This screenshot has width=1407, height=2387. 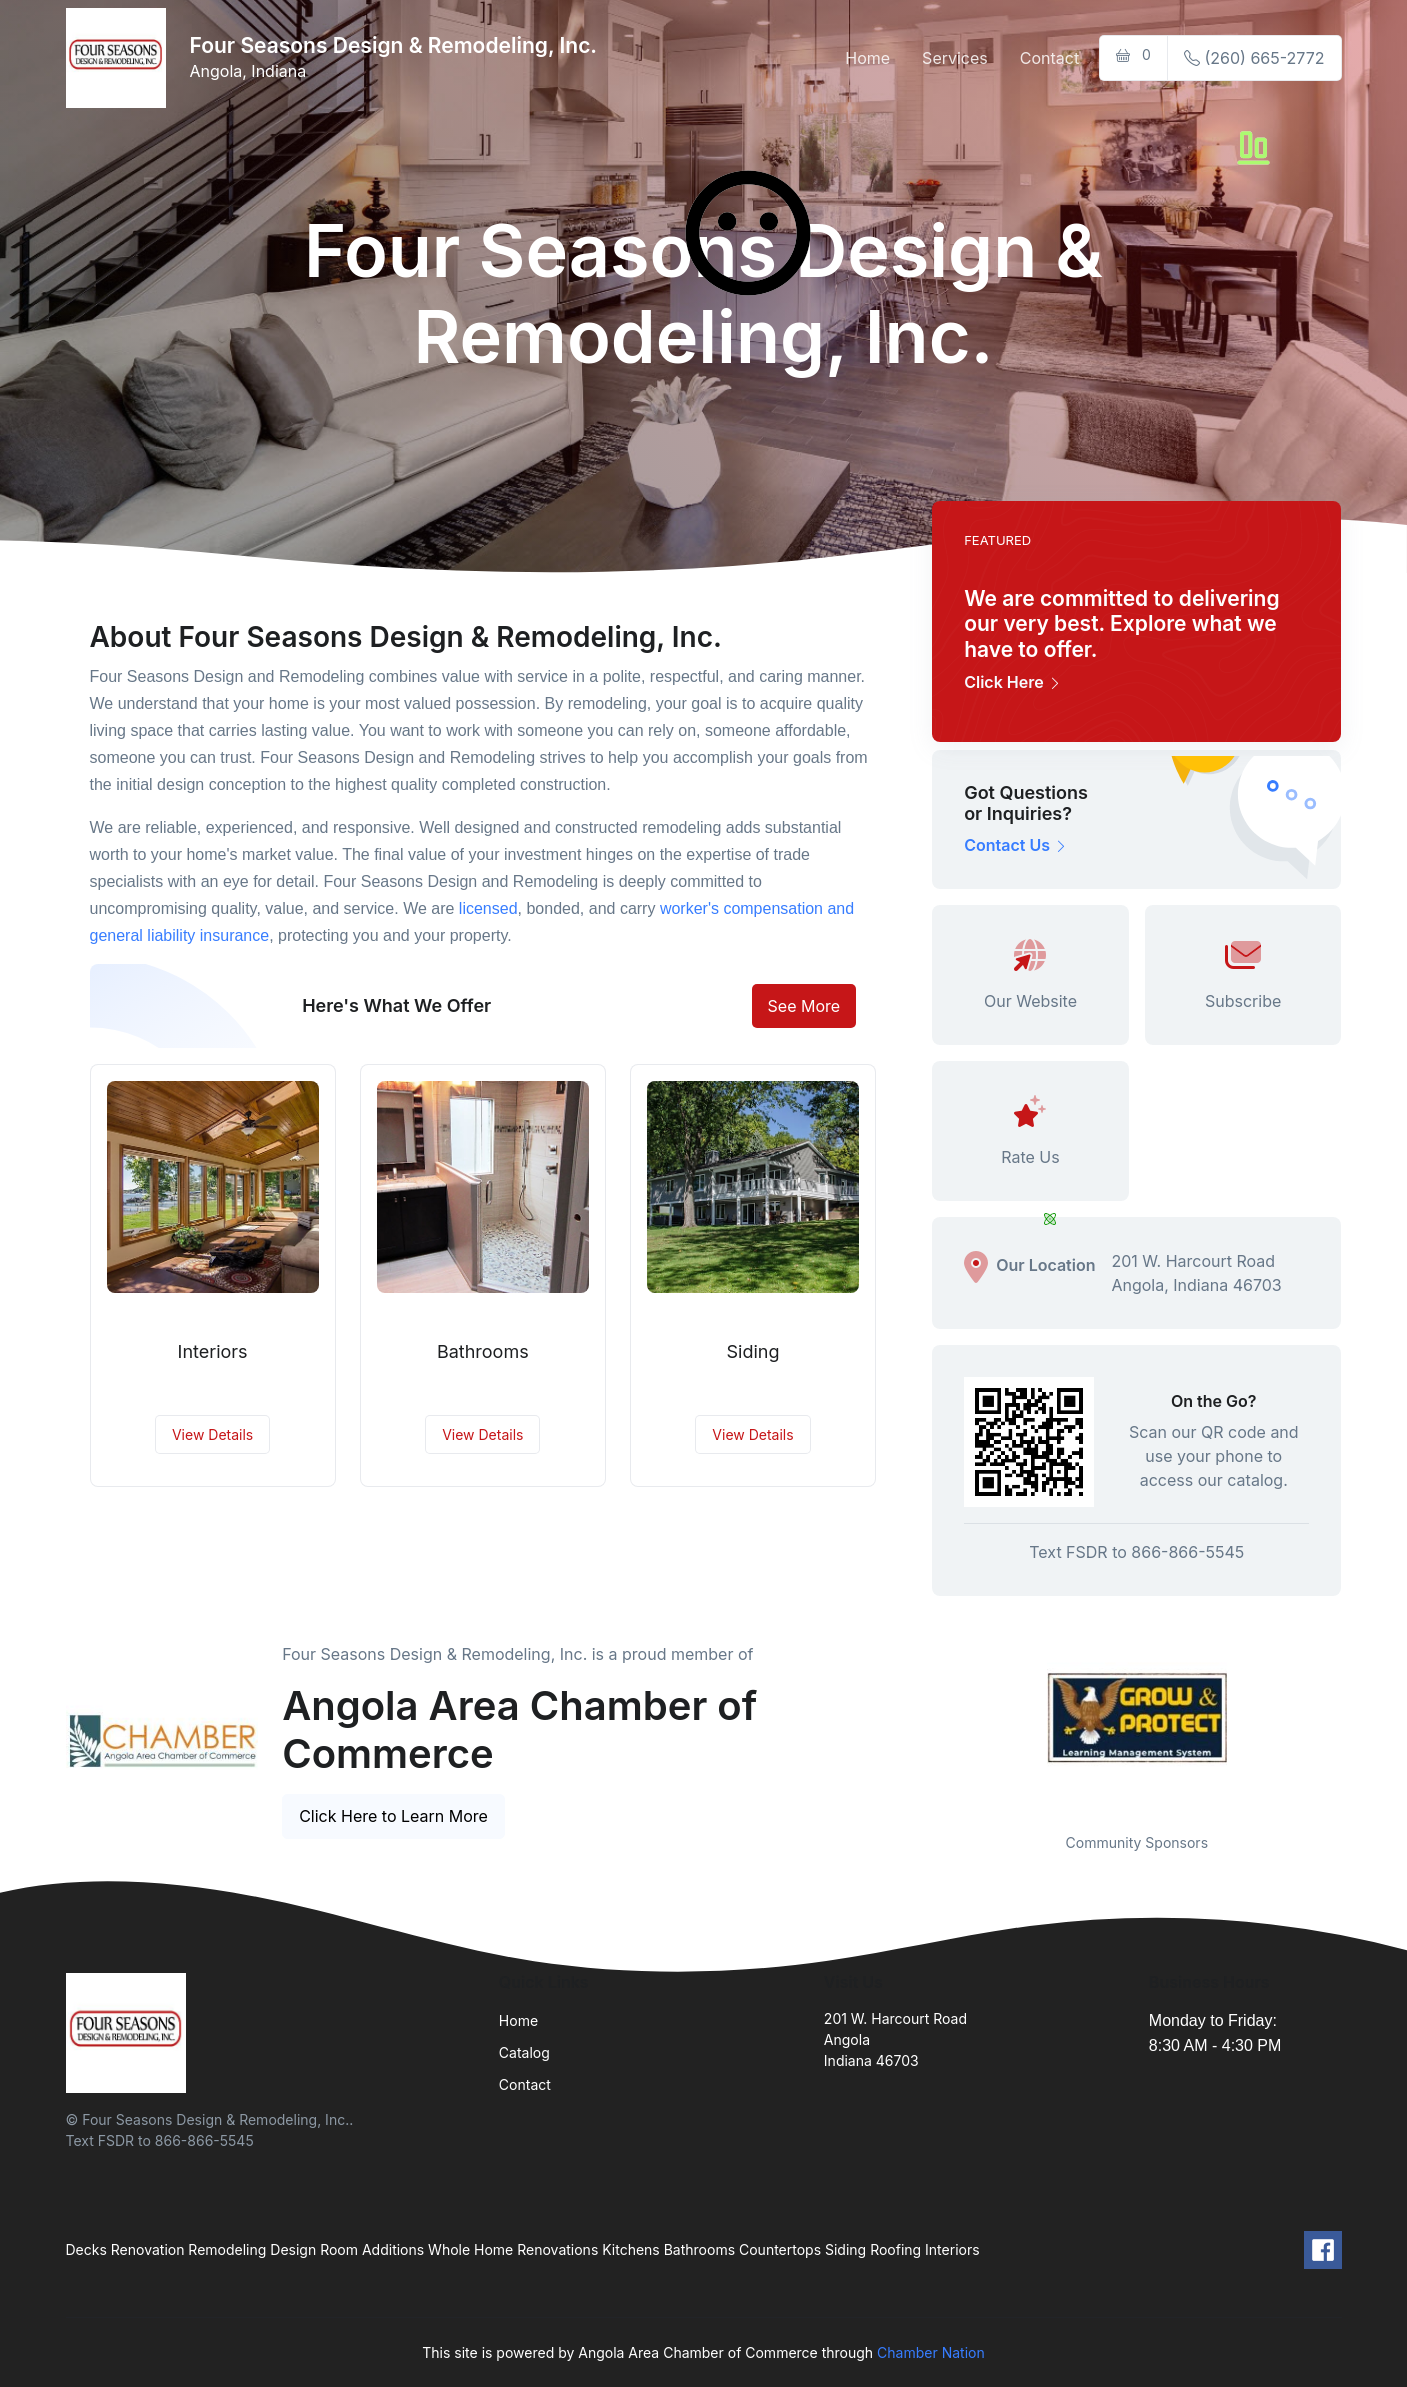 What do you see at coordinates (1050, 1219) in the screenshot?
I see `access science or chemistry features` at bounding box center [1050, 1219].